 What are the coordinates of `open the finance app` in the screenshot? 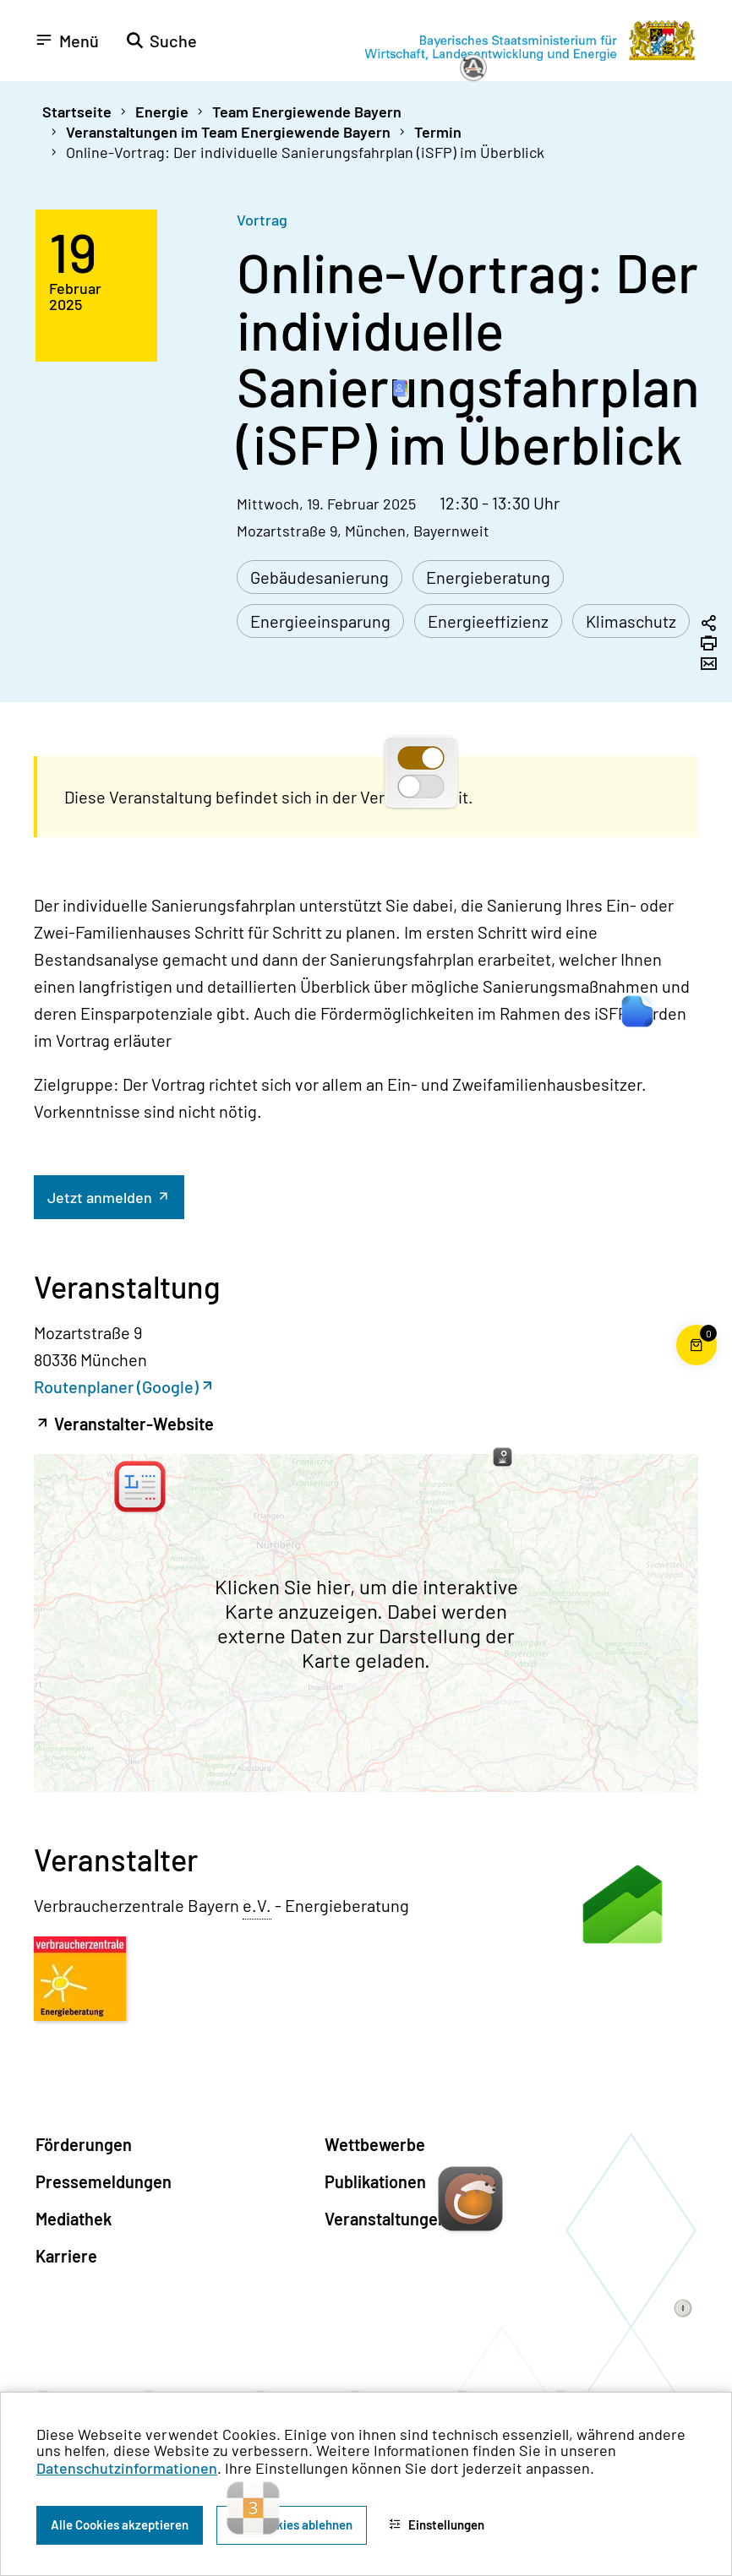 It's located at (622, 1903).